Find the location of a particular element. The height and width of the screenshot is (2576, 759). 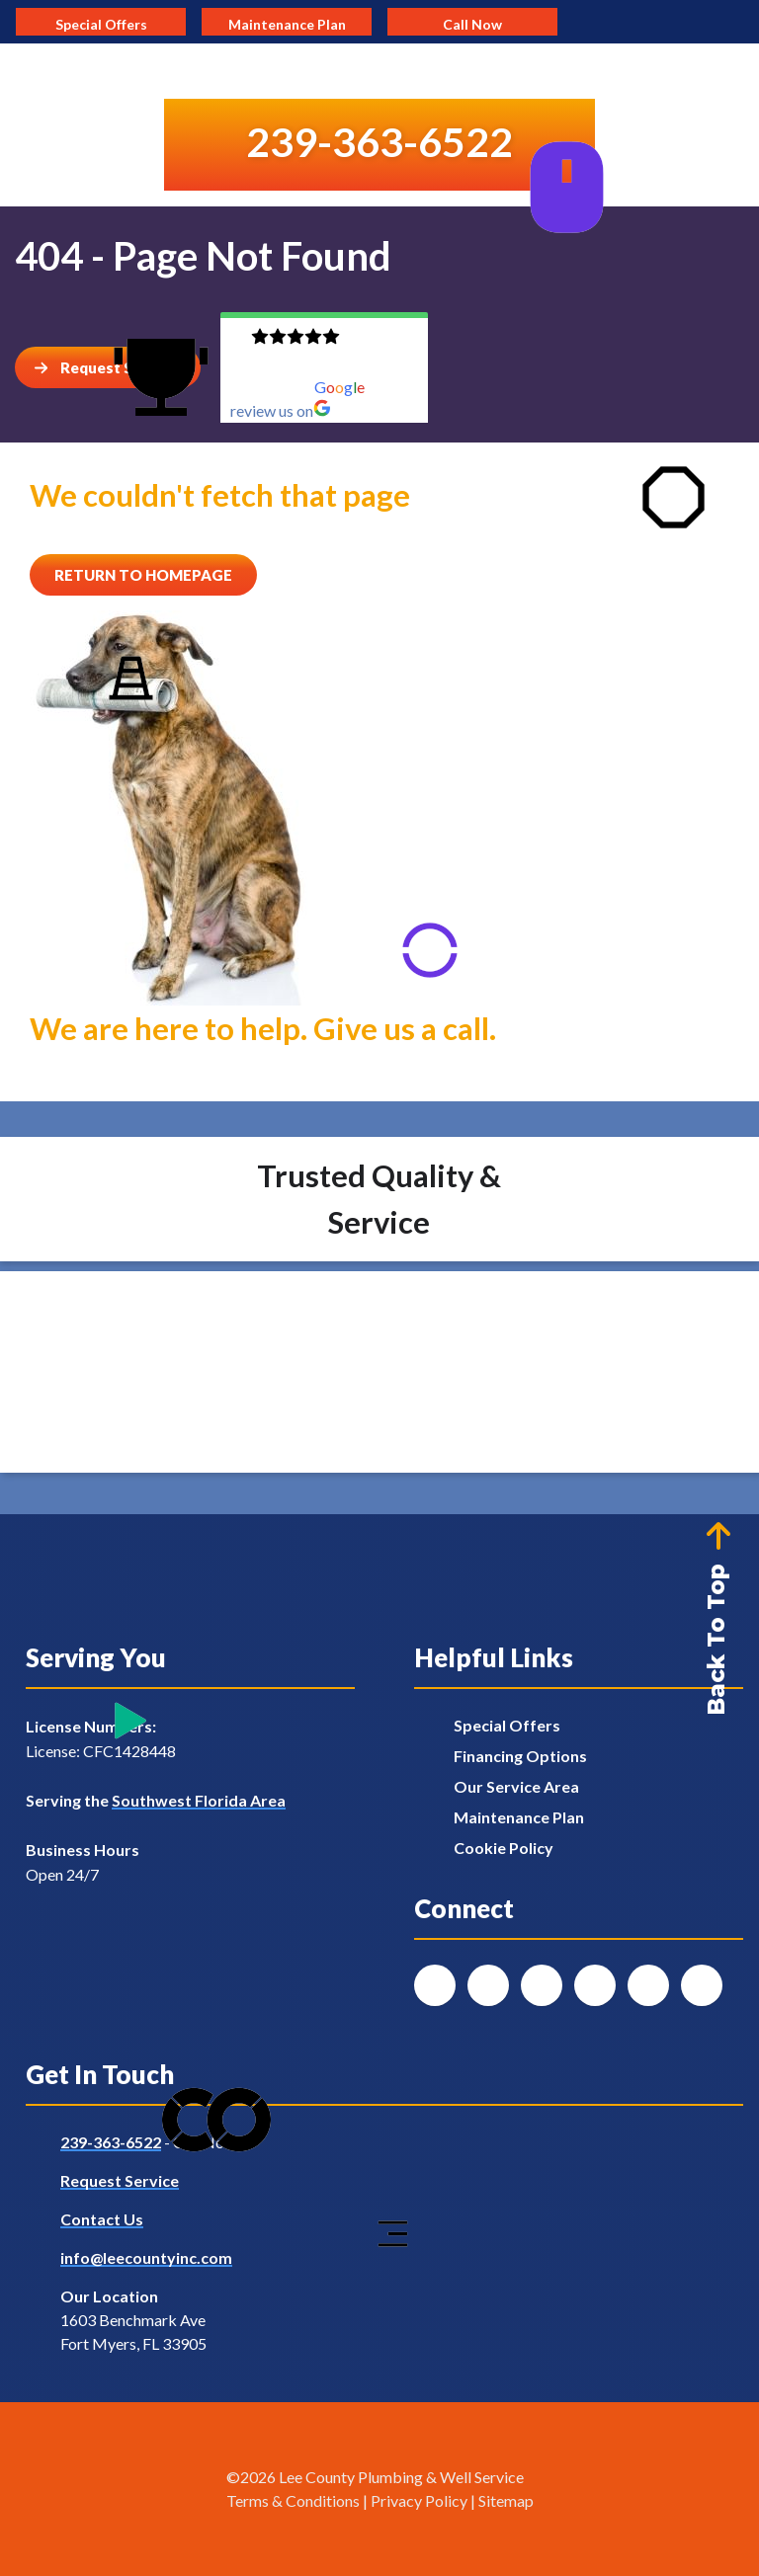

open google colab is located at coordinates (216, 2120).